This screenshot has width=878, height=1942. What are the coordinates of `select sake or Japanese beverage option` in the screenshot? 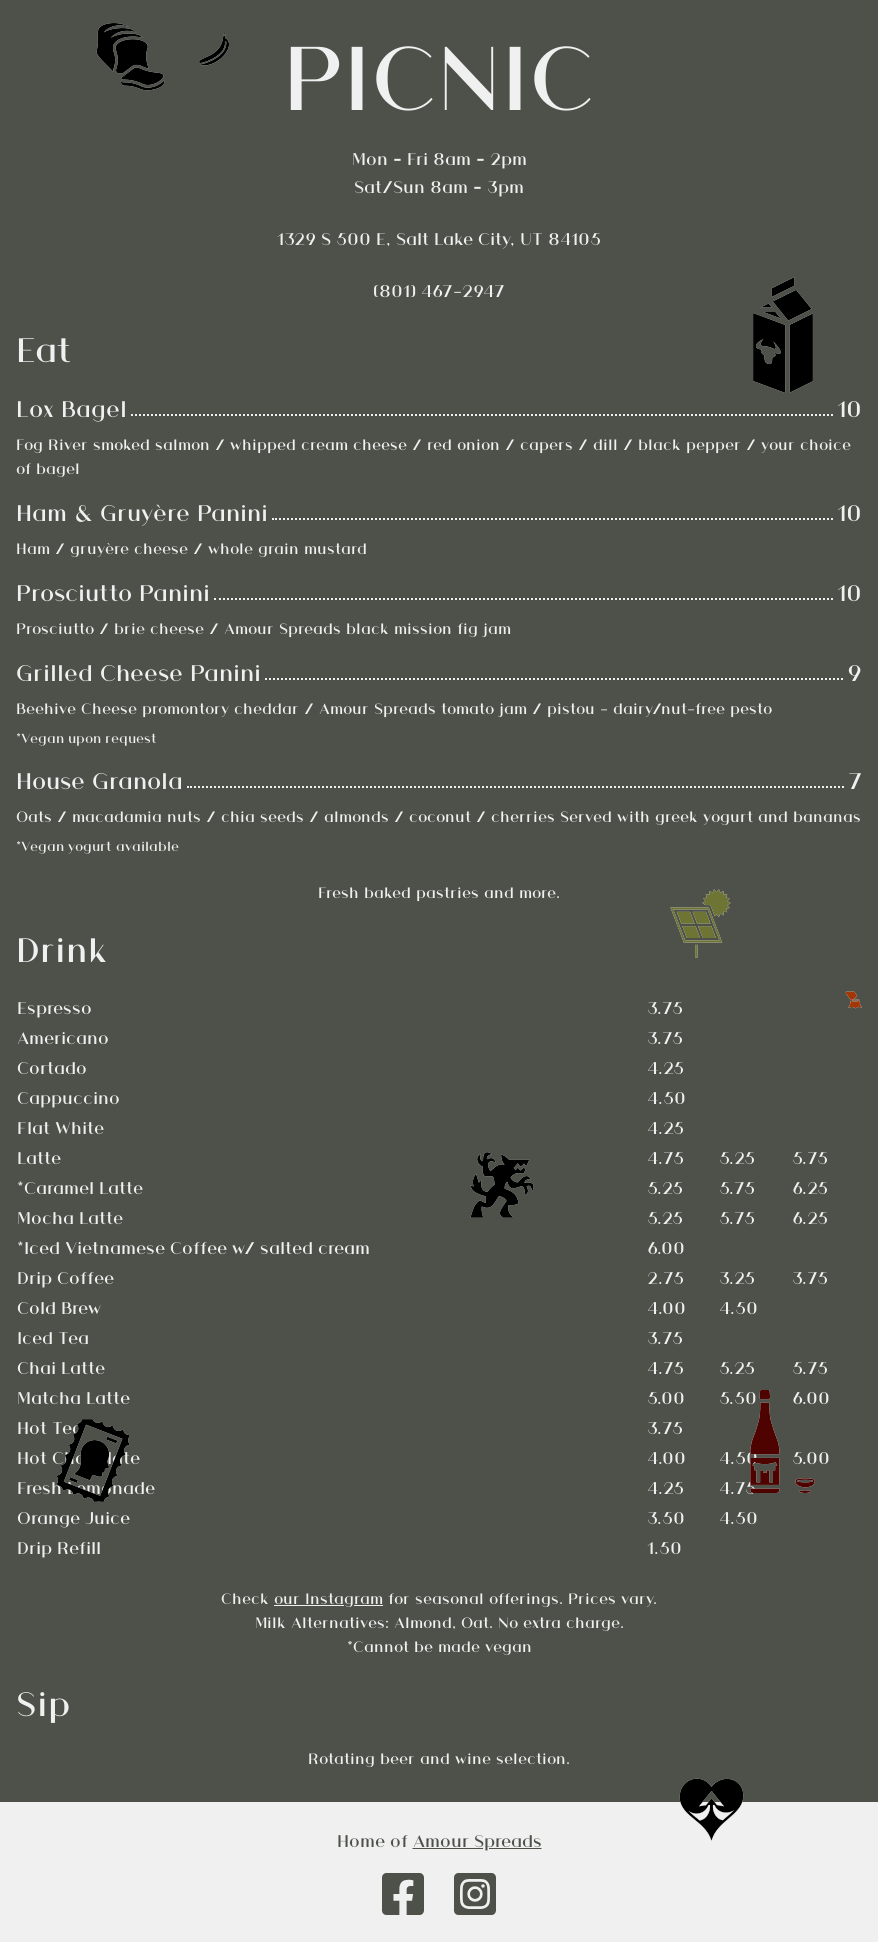 It's located at (782, 1441).